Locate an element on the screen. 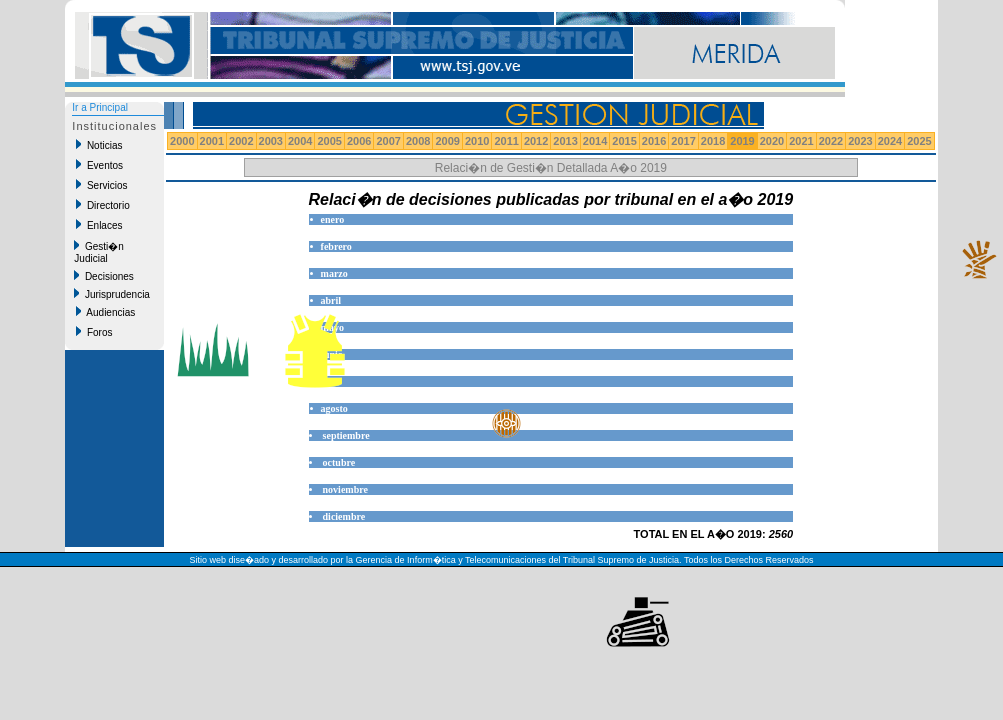 The width and height of the screenshot is (1003, 720). access first aid or injury reporting is located at coordinates (979, 259).